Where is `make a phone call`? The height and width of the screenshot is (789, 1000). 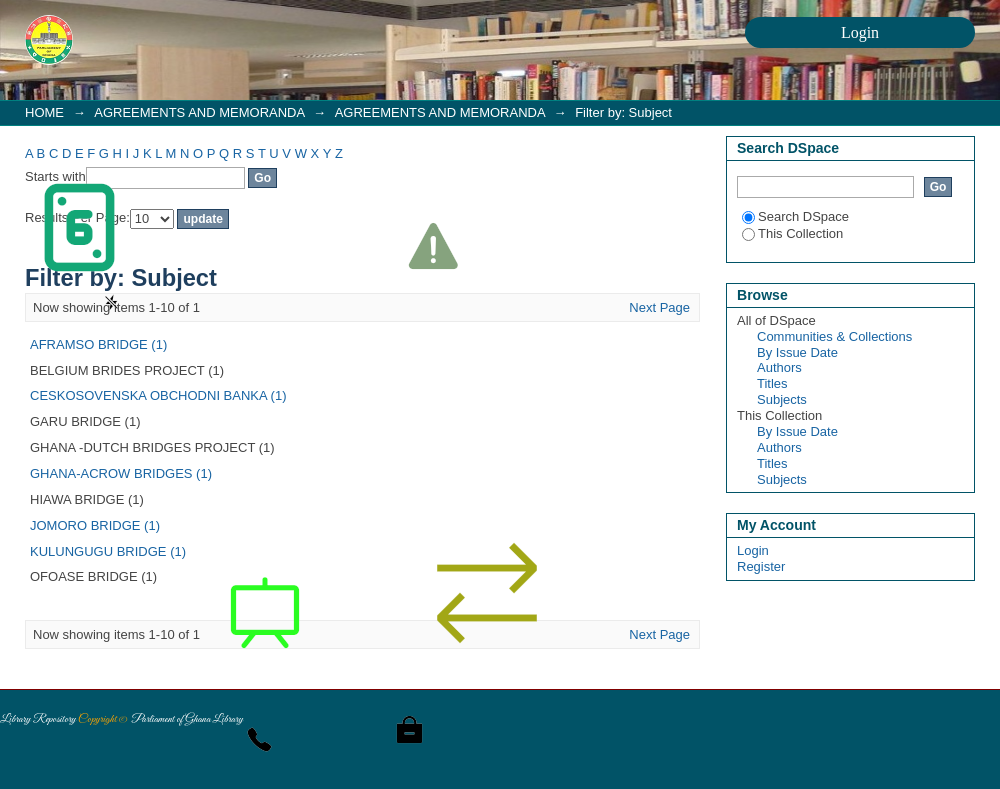 make a phone call is located at coordinates (259, 739).